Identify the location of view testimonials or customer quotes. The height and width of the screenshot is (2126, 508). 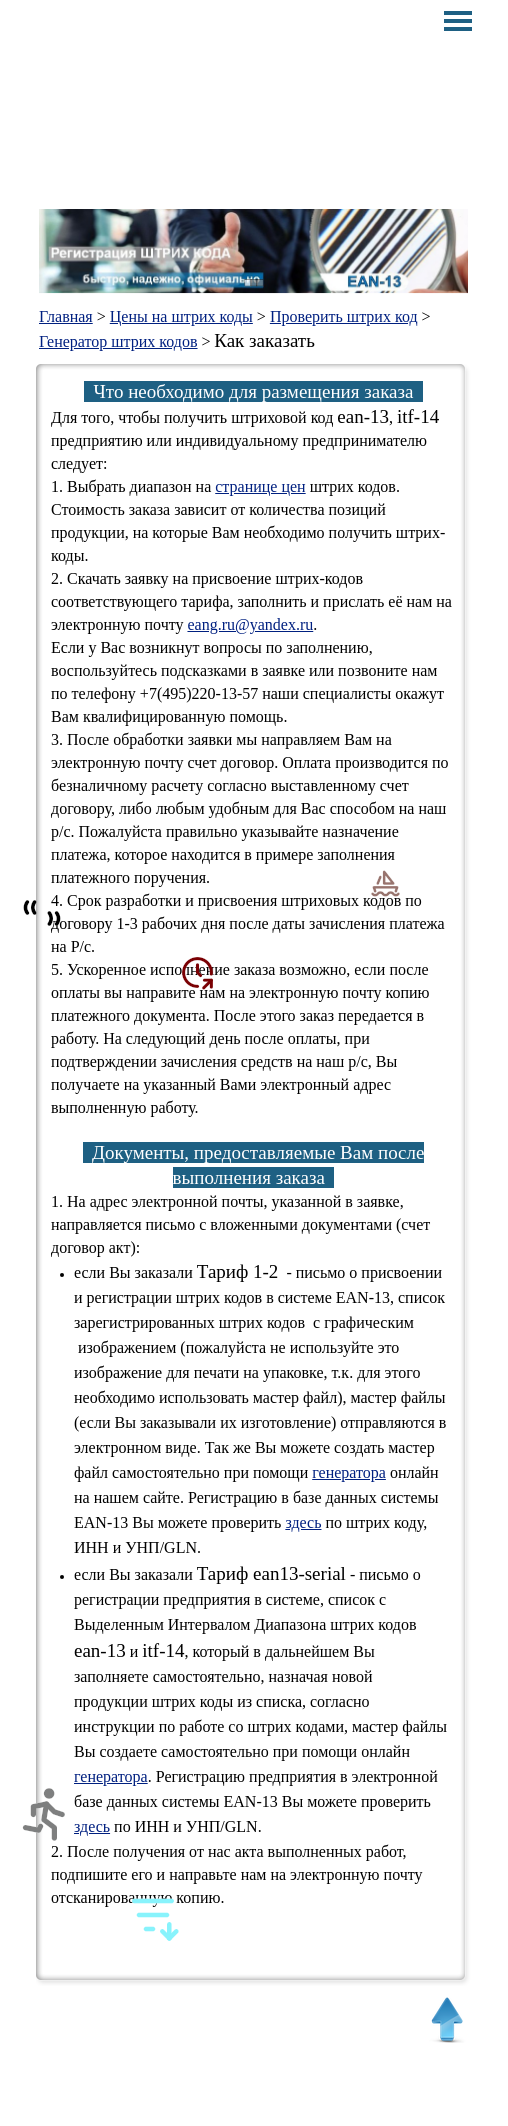
(42, 913).